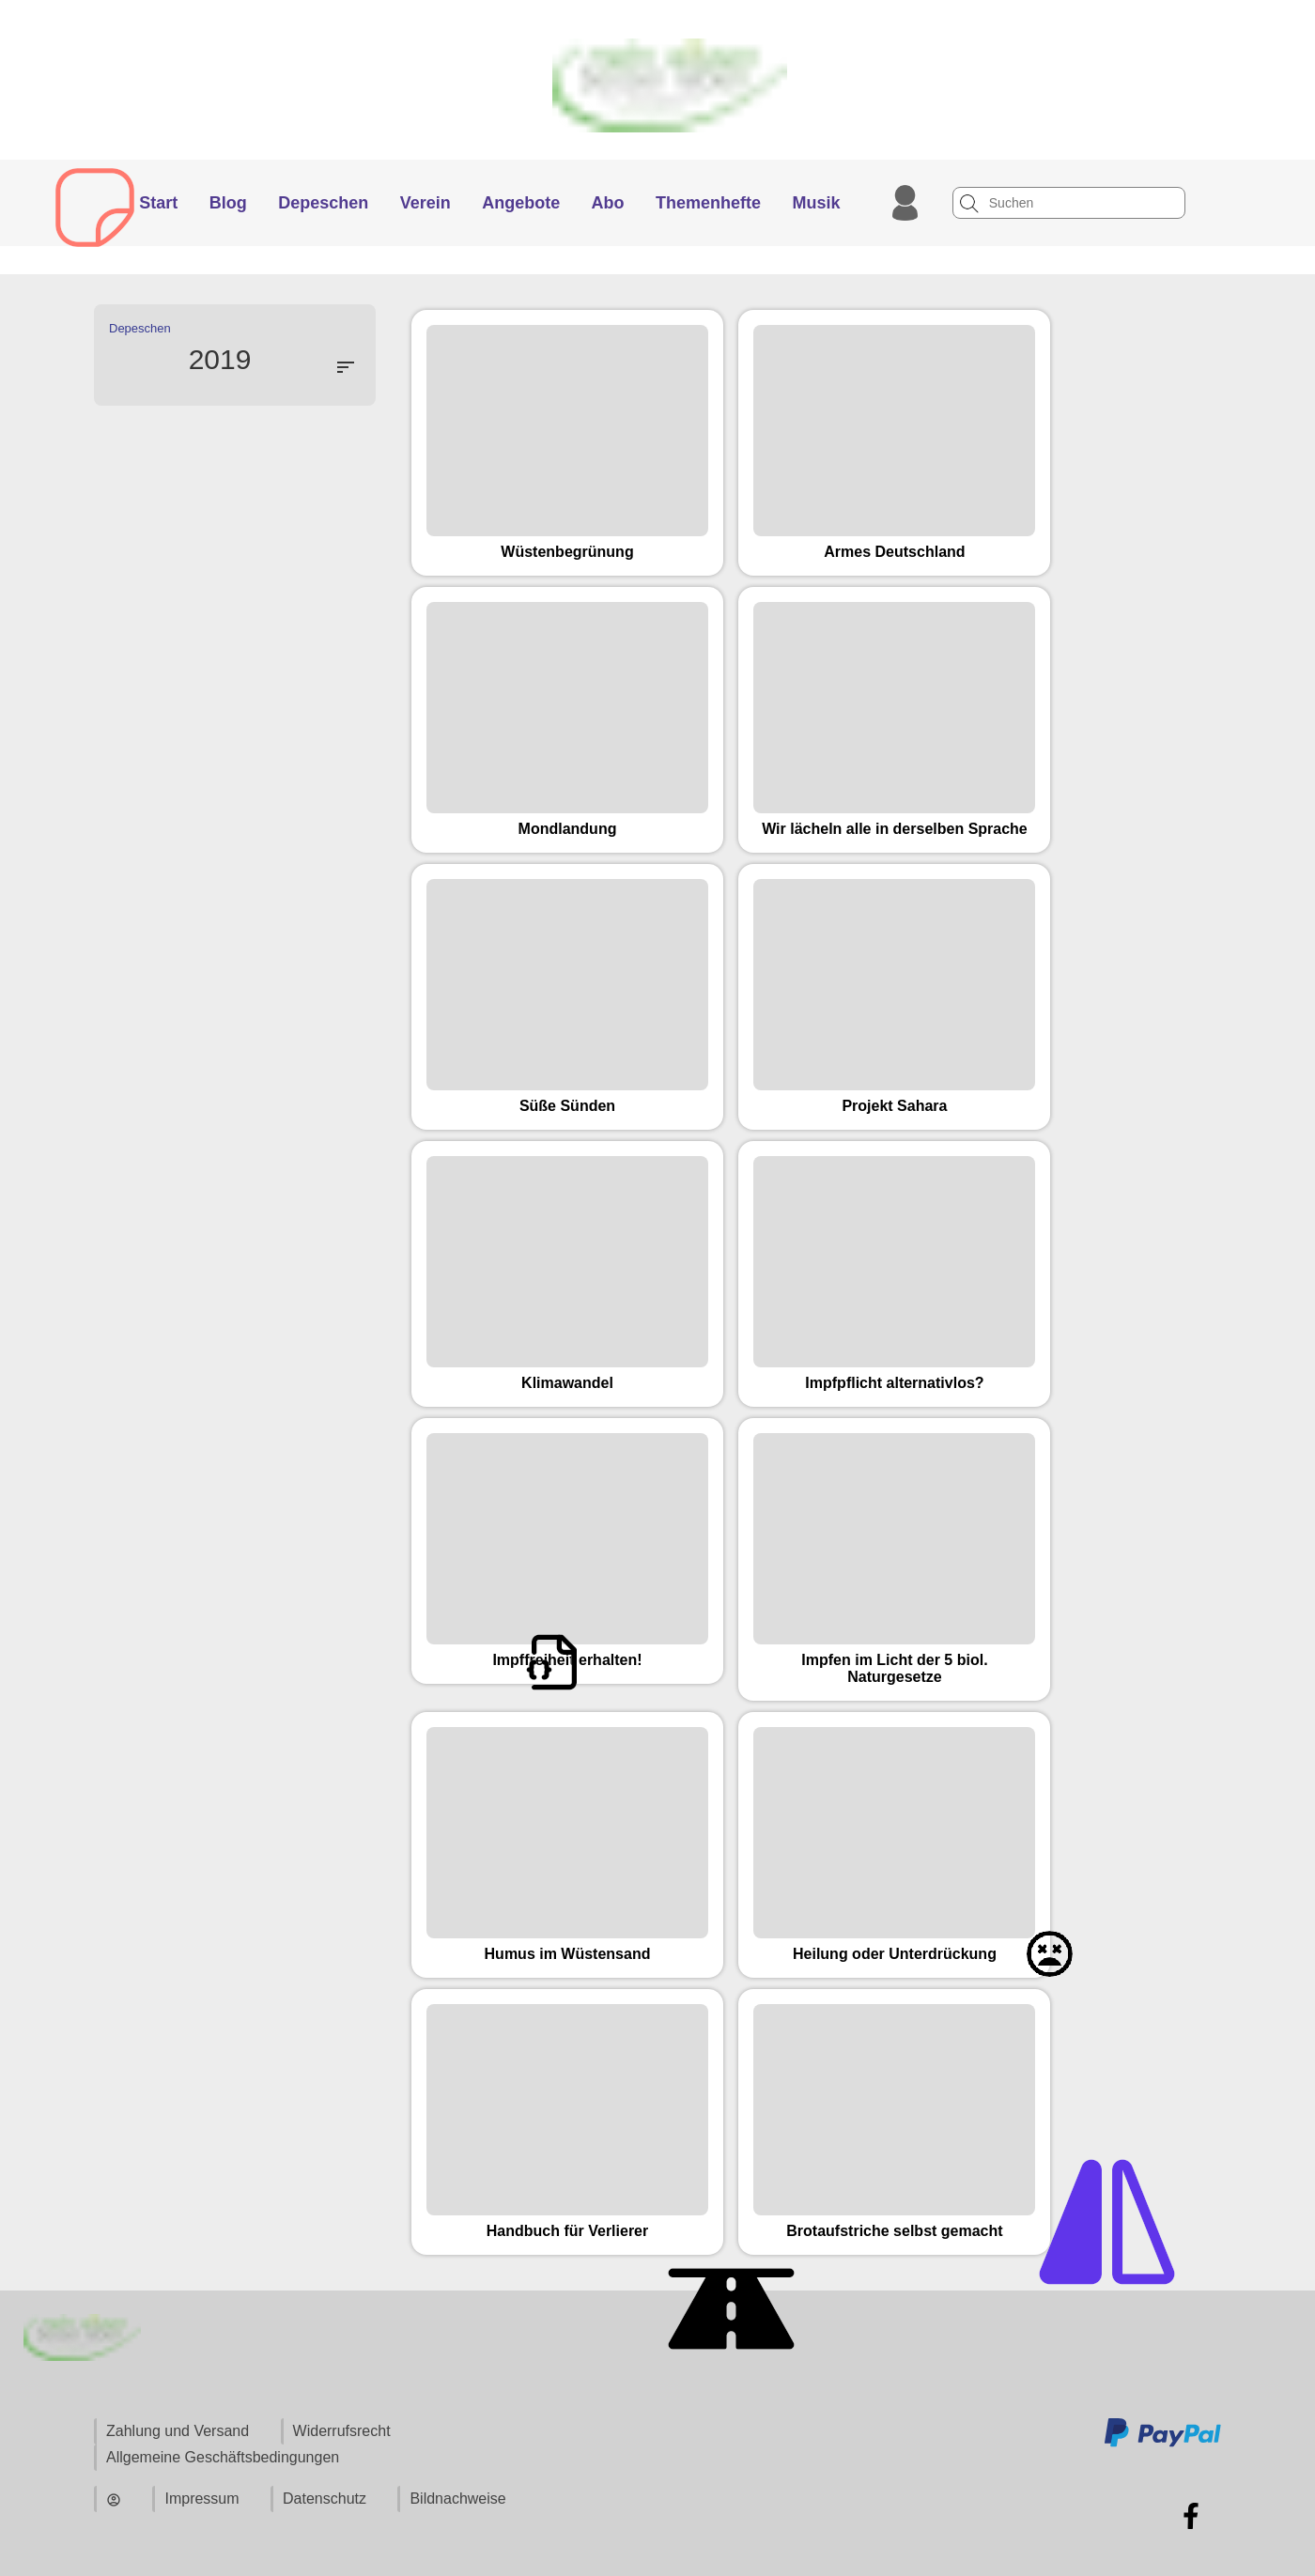  I want to click on submit negative feedback or rating, so click(1049, 1953).